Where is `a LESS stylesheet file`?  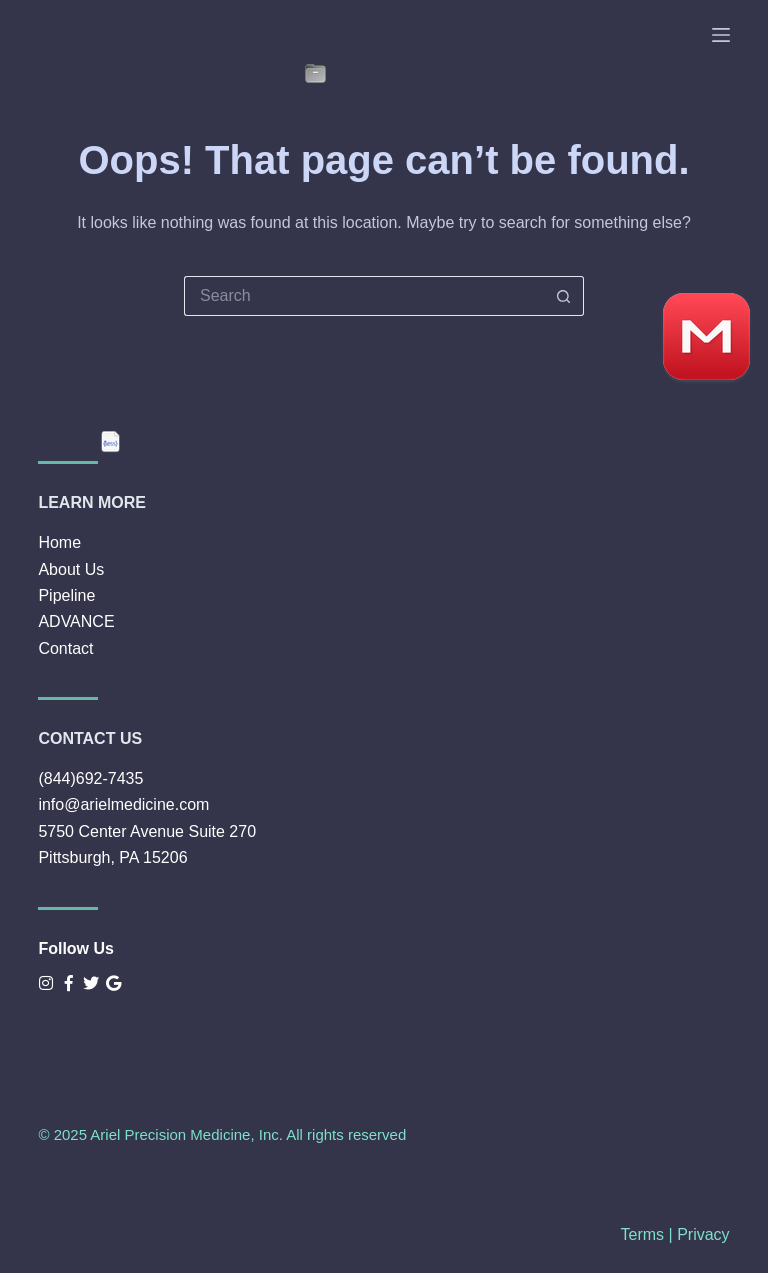 a LESS stylesheet file is located at coordinates (110, 441).